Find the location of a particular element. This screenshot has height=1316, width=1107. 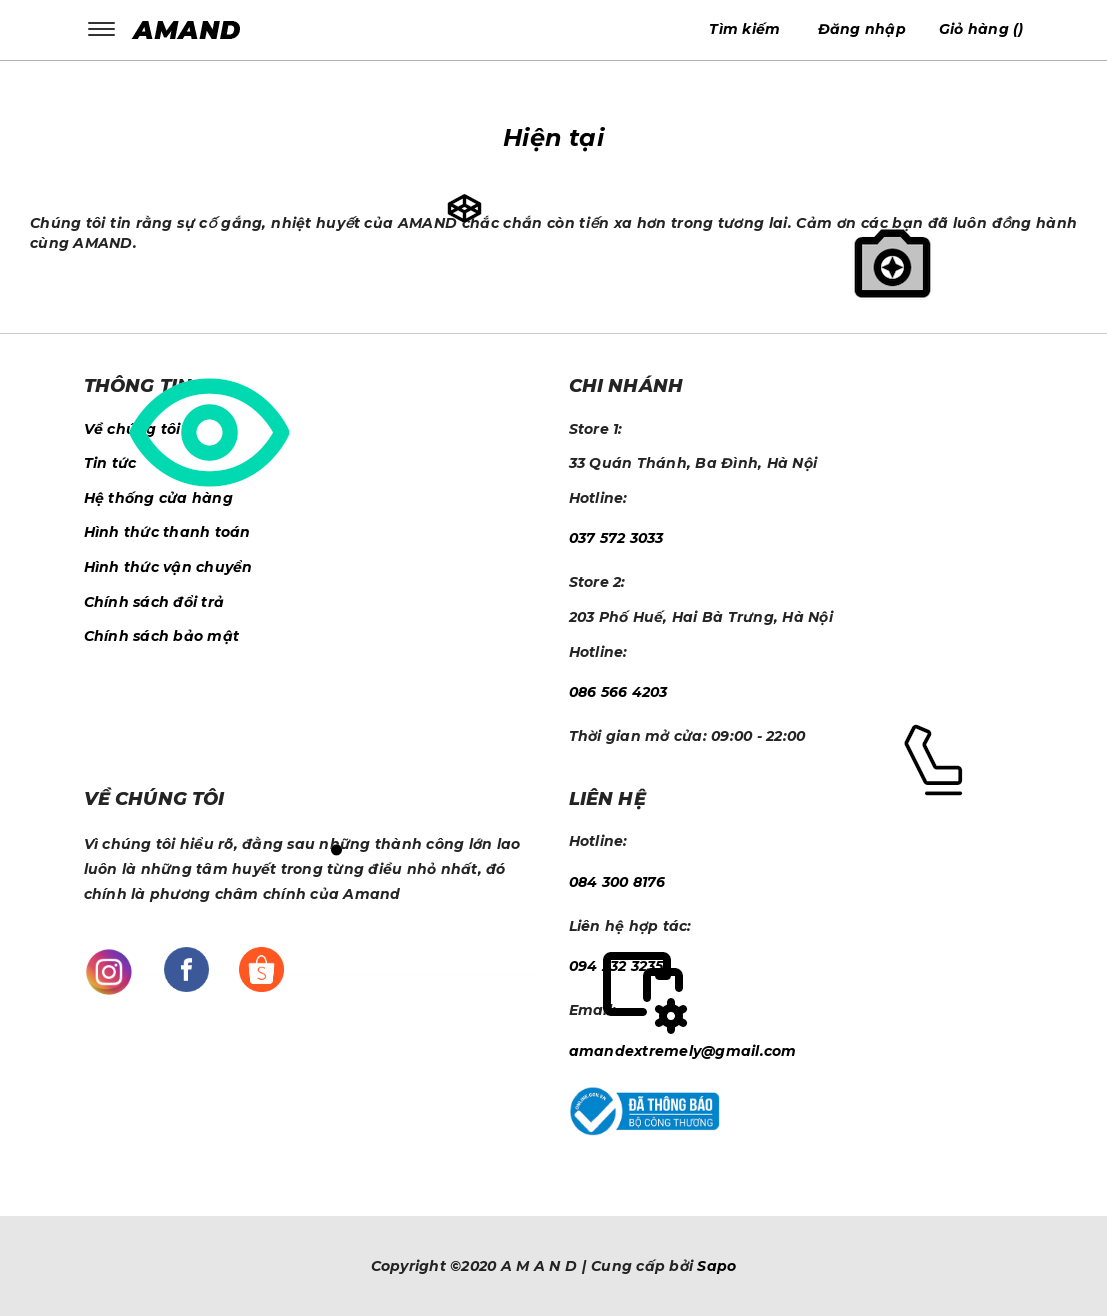

indicates no wifi signal available is located at coordinates (336, 823).